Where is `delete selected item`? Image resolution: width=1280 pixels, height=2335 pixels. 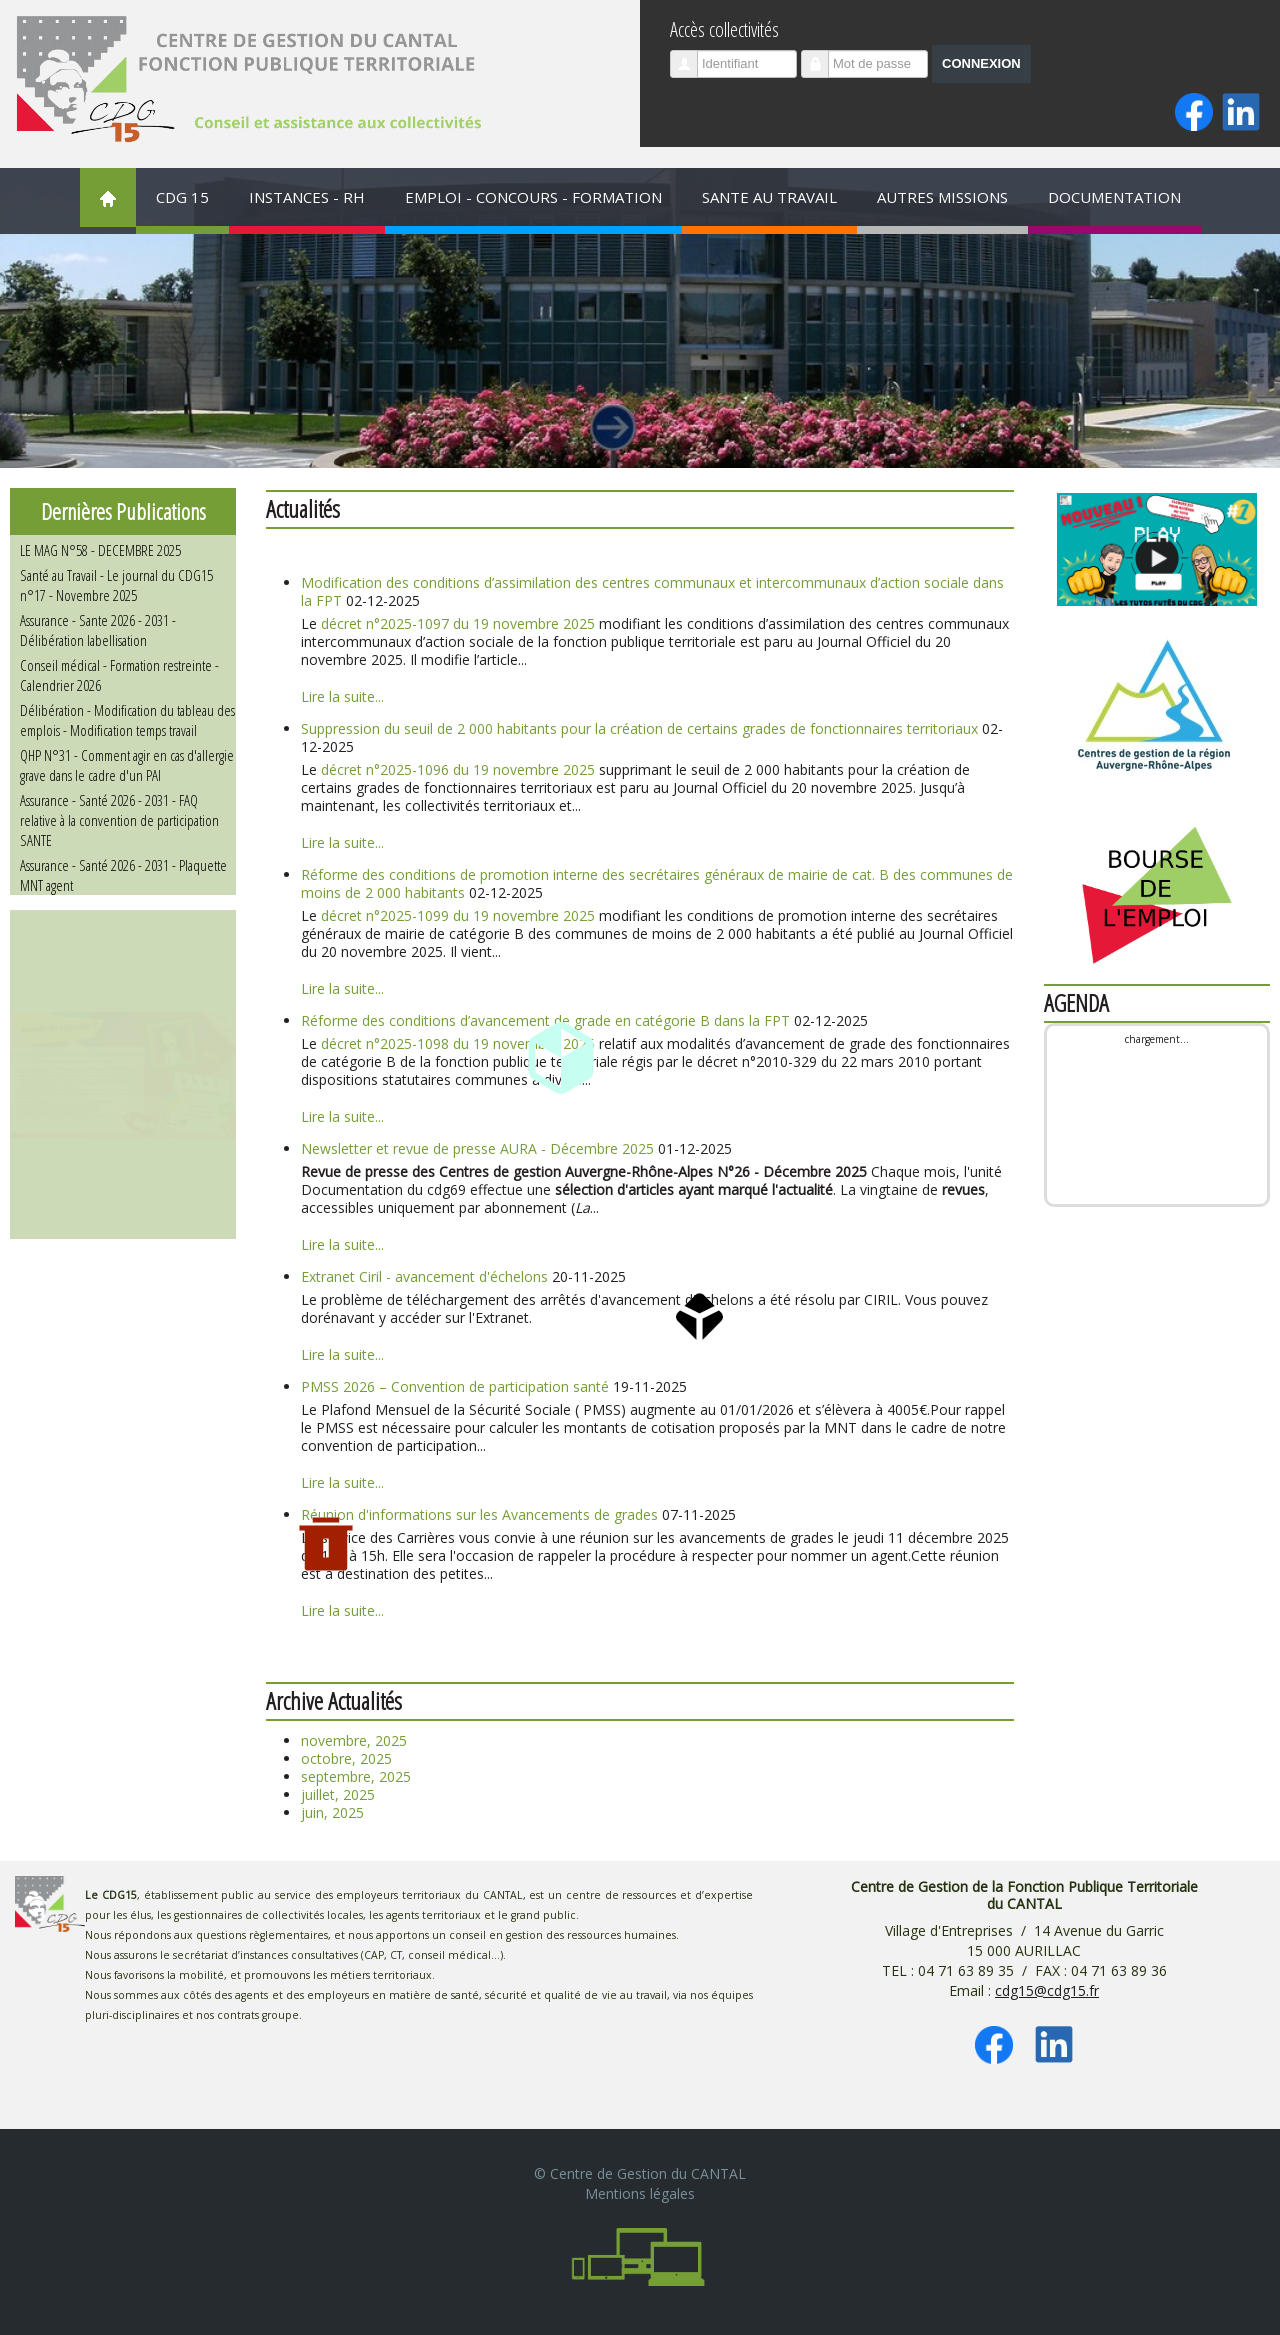 delete selected item is located at coordinates (326, 1544).